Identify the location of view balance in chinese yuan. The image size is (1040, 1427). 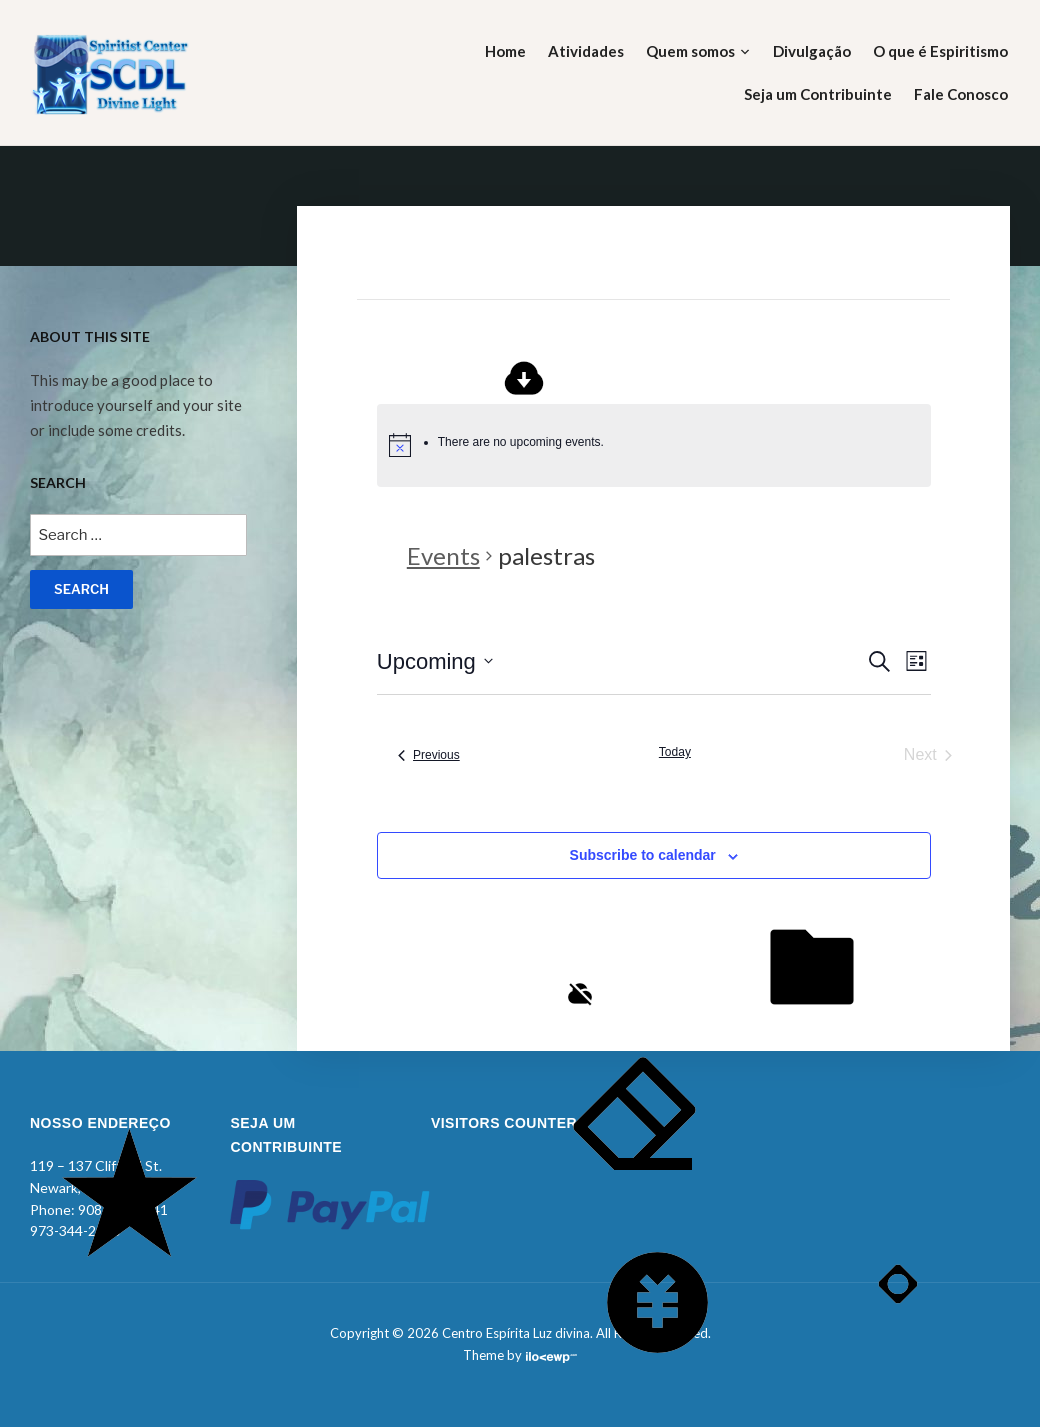
(657, 1302).